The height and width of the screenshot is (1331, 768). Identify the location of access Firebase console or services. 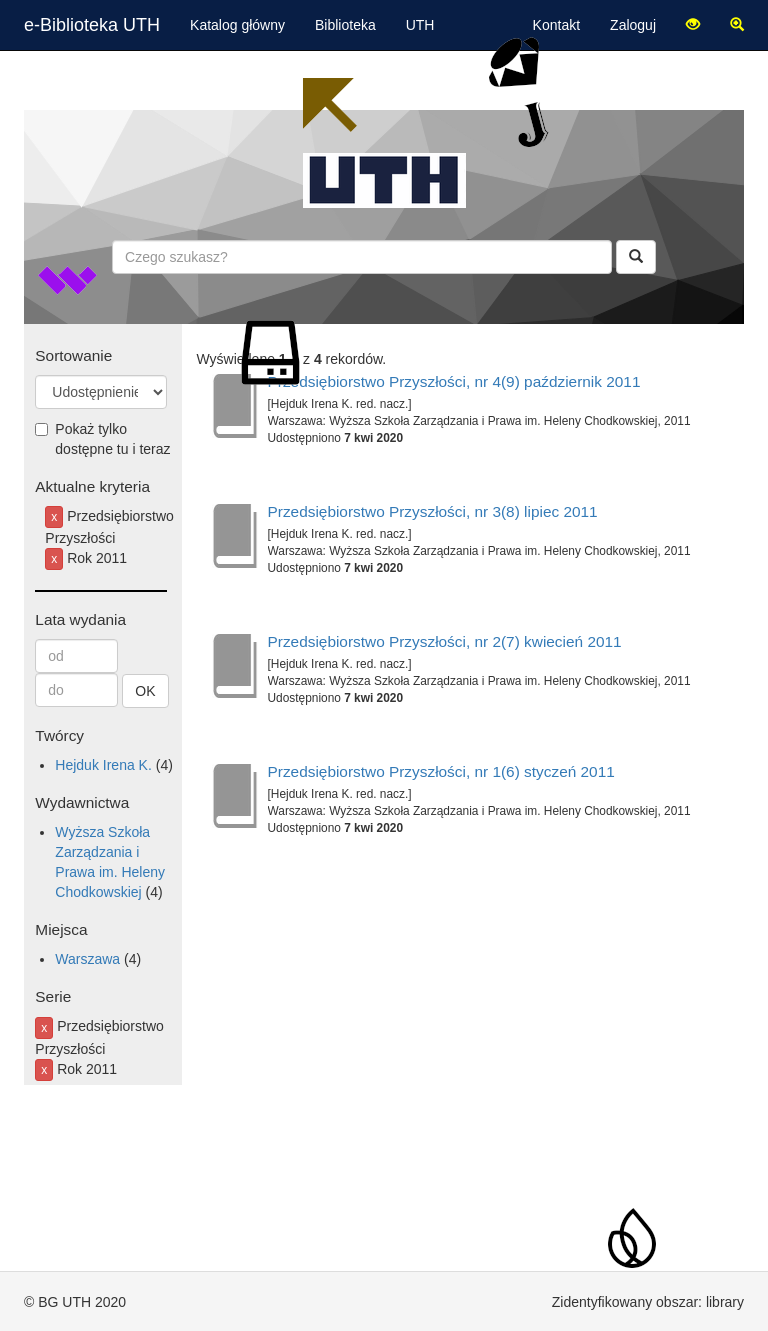
(632, 1238).